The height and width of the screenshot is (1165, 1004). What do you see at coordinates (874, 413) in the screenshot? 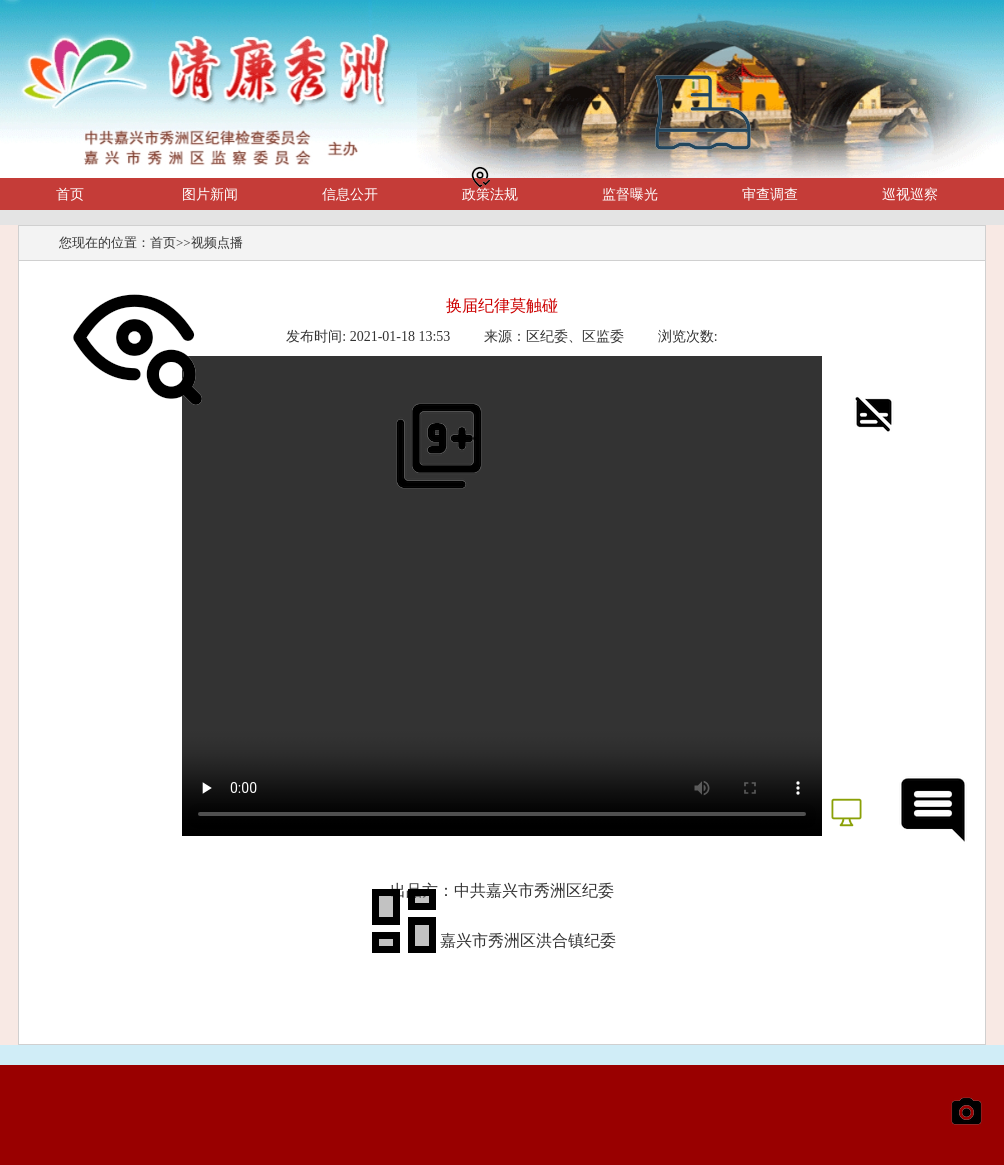
I see `turn off subtitles or closed captions` at bounding box center [874, 413].